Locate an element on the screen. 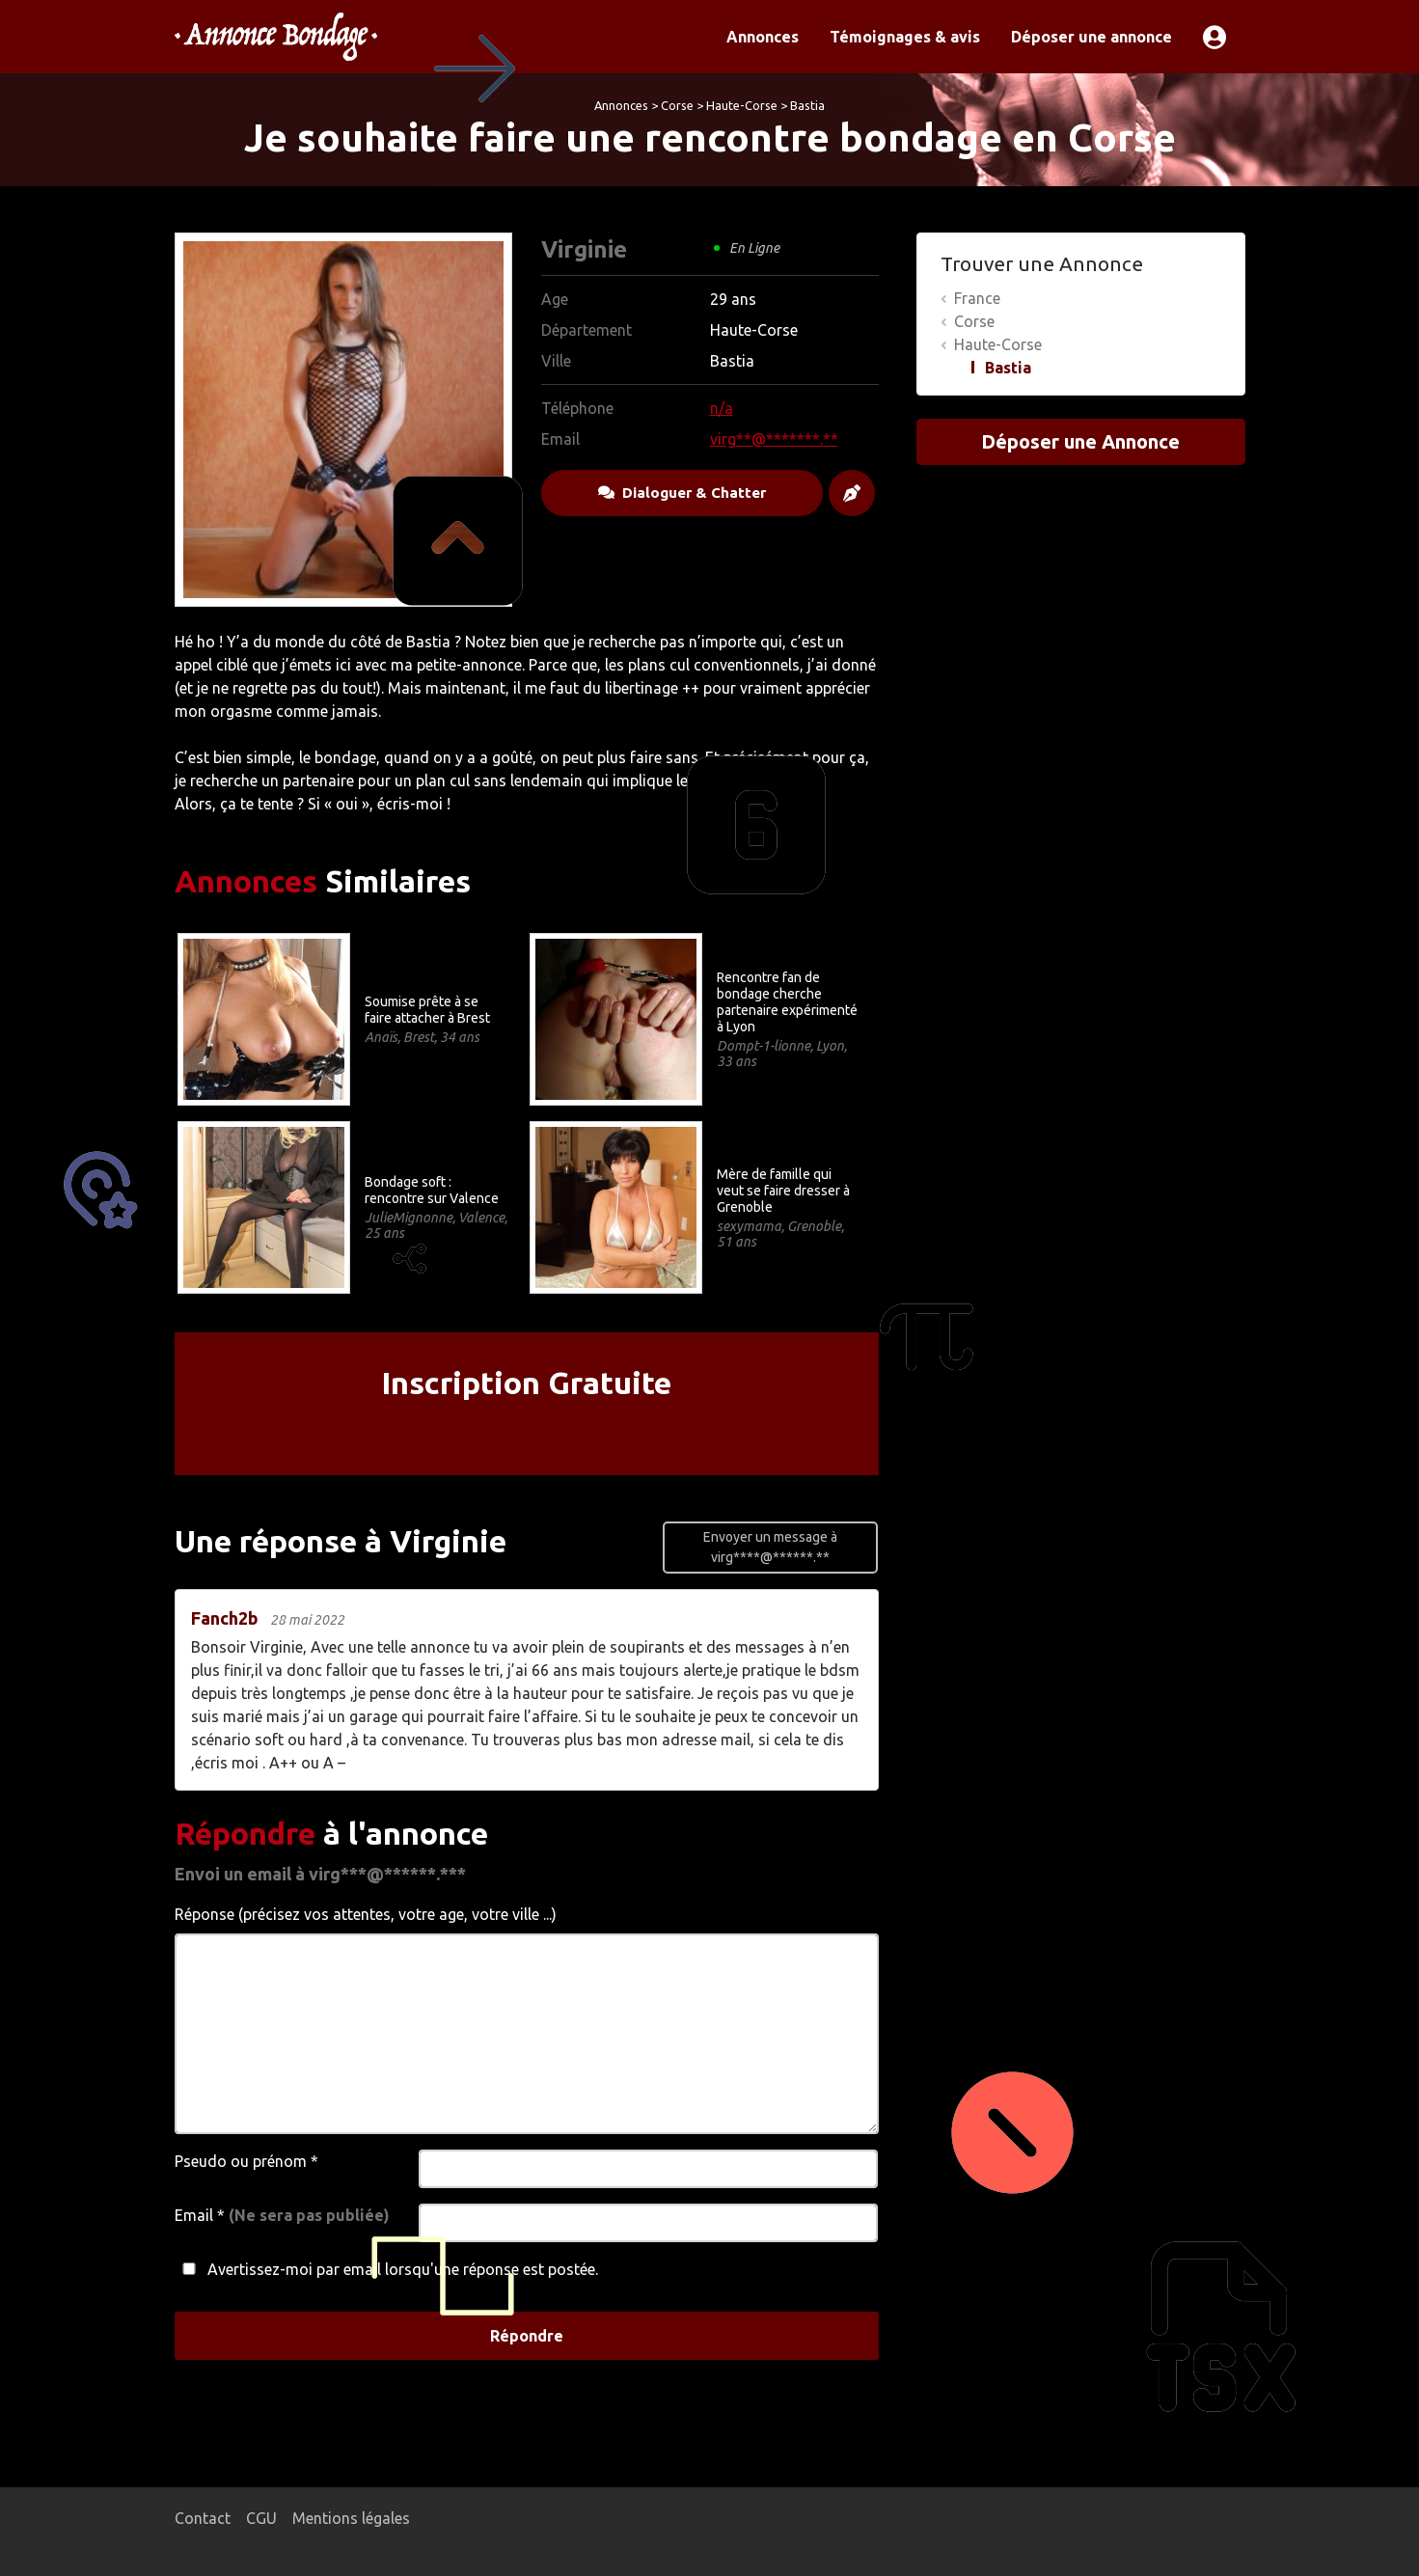 The height and width of the screenshot is (2576, 1419). collapse an expanded section is located at coordinates (457, 540).